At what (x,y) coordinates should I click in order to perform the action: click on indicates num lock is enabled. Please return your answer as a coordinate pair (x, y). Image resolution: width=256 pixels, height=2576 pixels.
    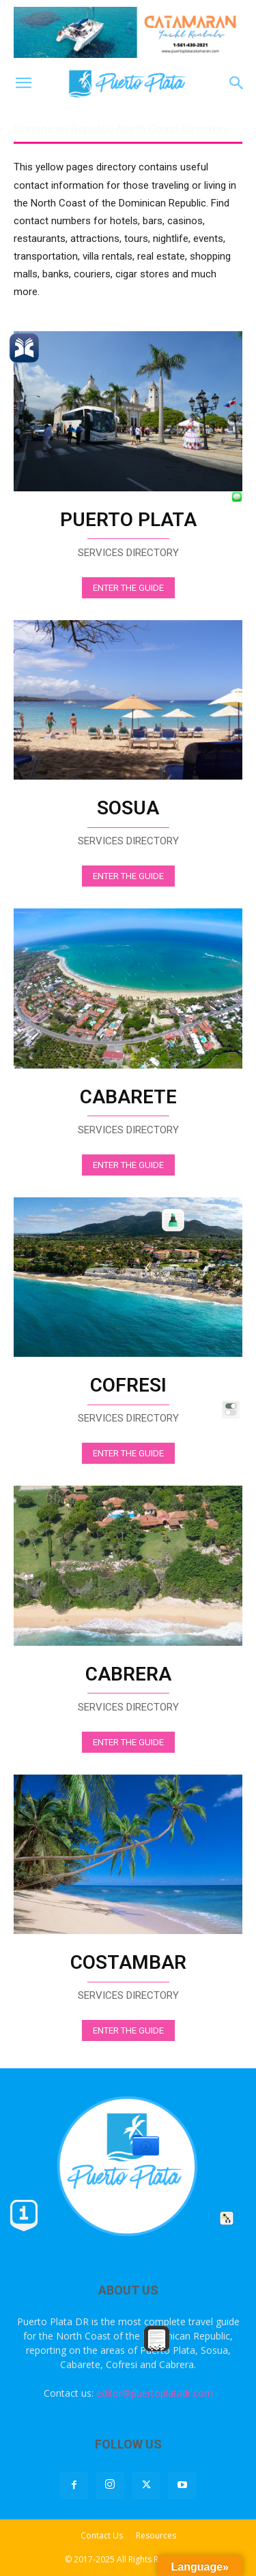
    Looking at the image, I should click on (24, 2215).